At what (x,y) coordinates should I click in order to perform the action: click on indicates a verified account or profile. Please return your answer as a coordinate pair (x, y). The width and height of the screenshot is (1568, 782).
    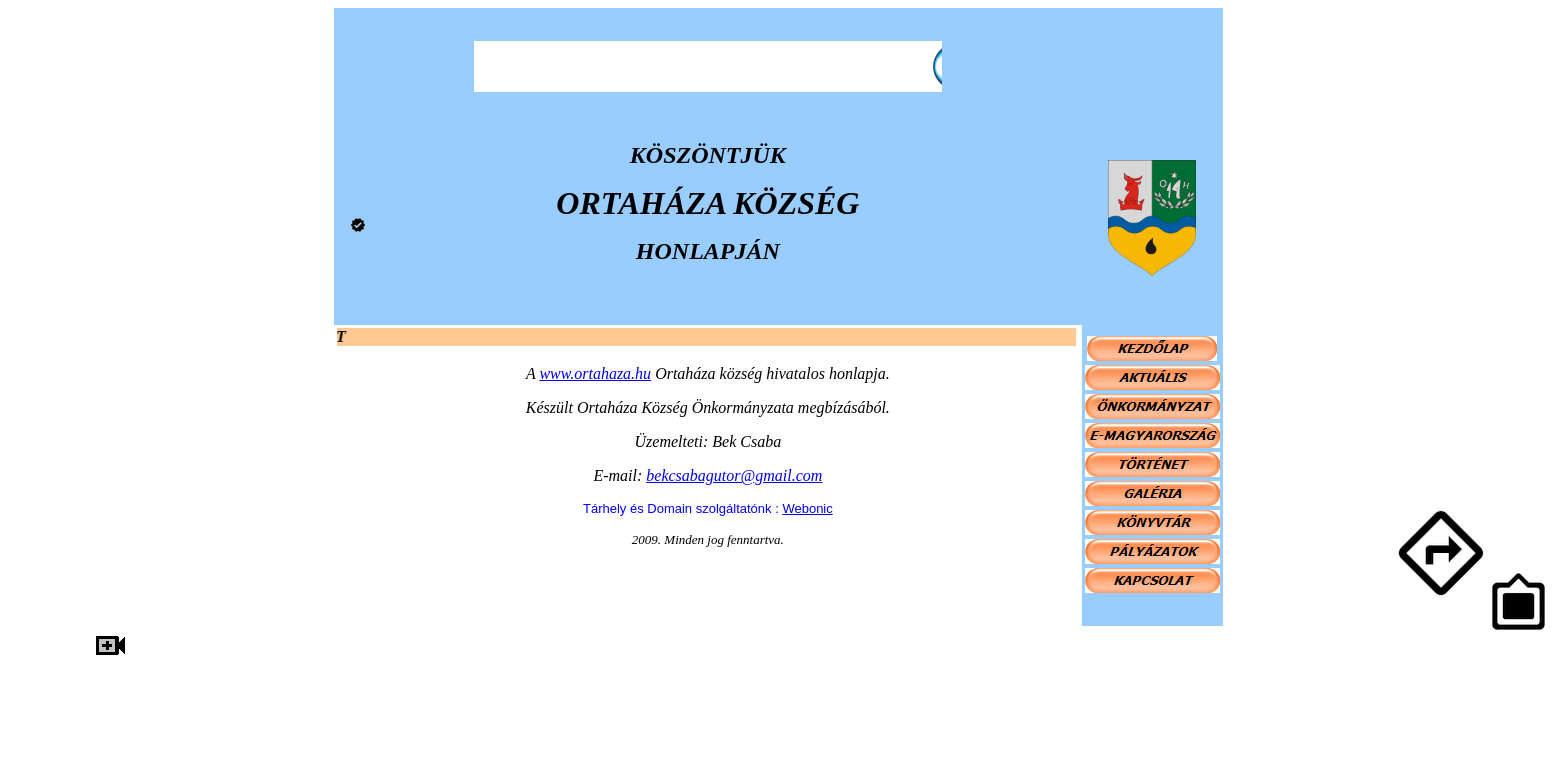
    Looking at the image, I should click on (358, 225).